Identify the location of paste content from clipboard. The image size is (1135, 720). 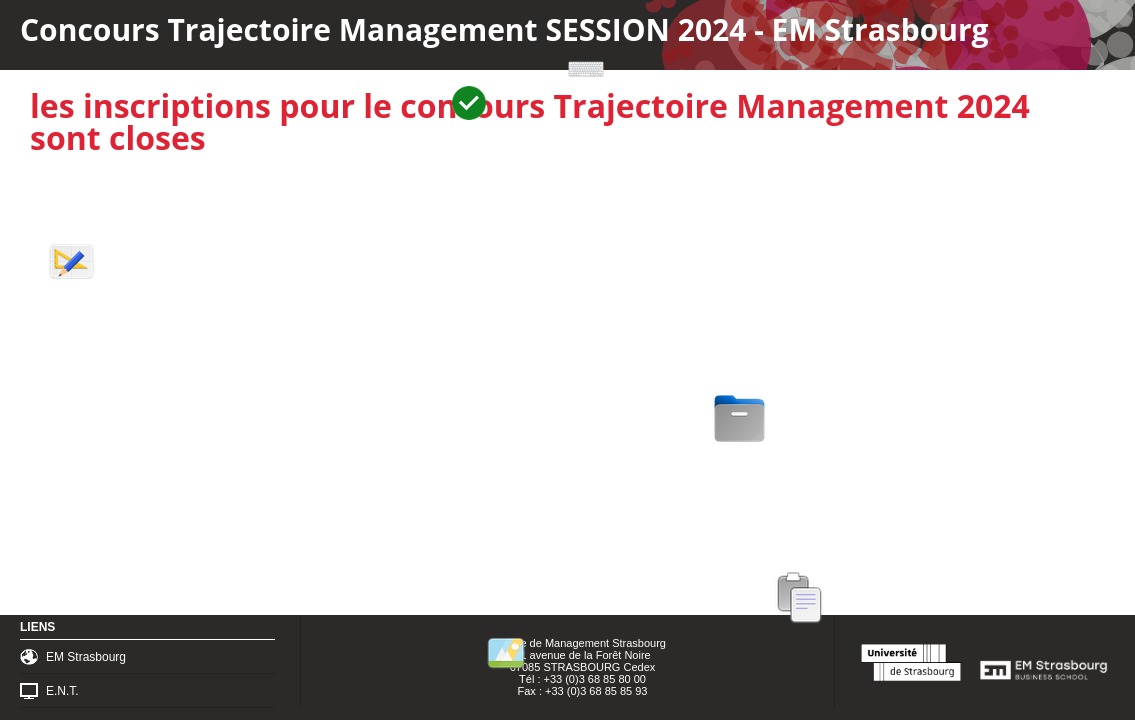
(799, 597).